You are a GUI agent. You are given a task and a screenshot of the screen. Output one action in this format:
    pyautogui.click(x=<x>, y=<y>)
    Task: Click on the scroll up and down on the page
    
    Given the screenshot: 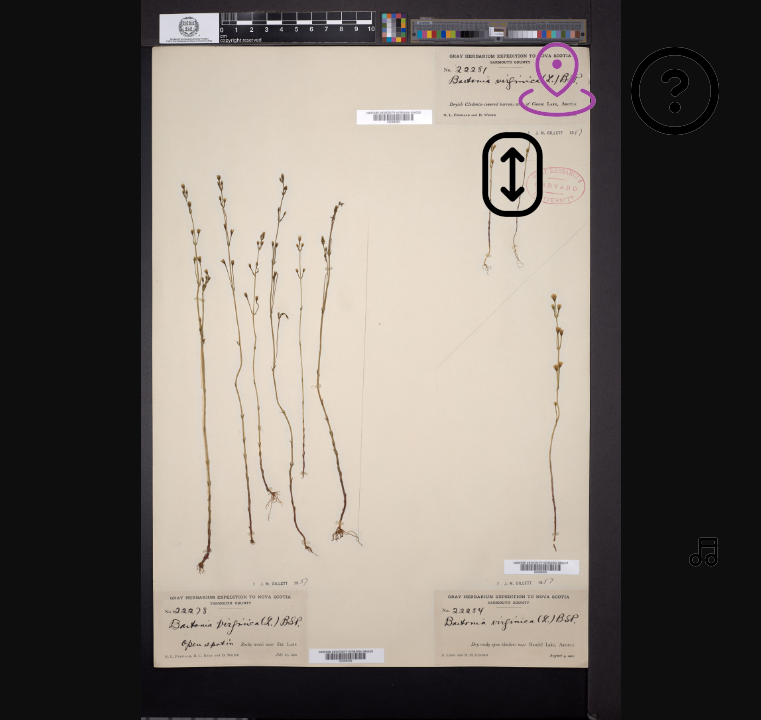 What is the action you would take?
    pyautogui.click(x=512, y=174)
    